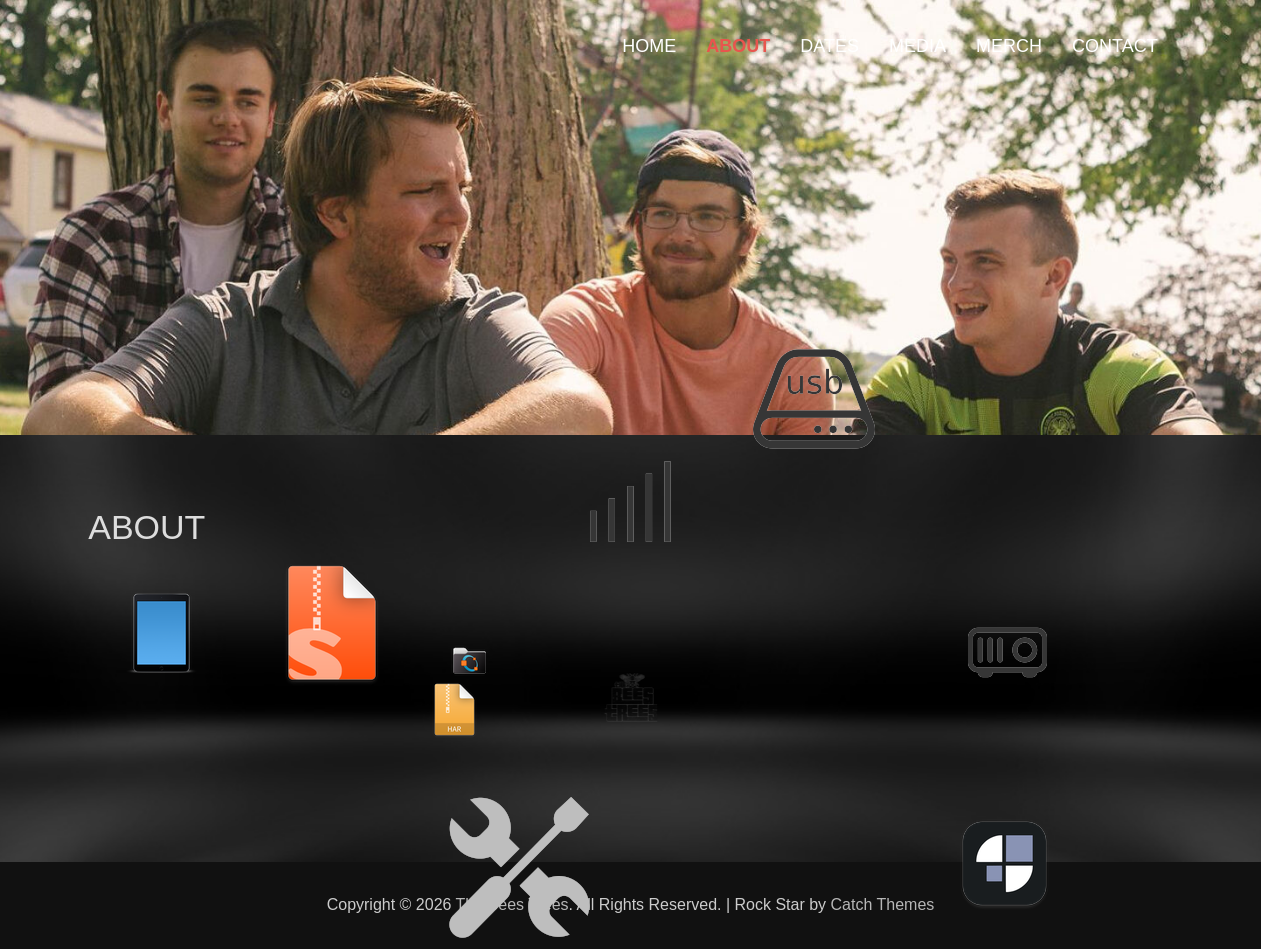 The image size is (1261, 949). I want to click on xar archive file type indicator, so click(454, 710).